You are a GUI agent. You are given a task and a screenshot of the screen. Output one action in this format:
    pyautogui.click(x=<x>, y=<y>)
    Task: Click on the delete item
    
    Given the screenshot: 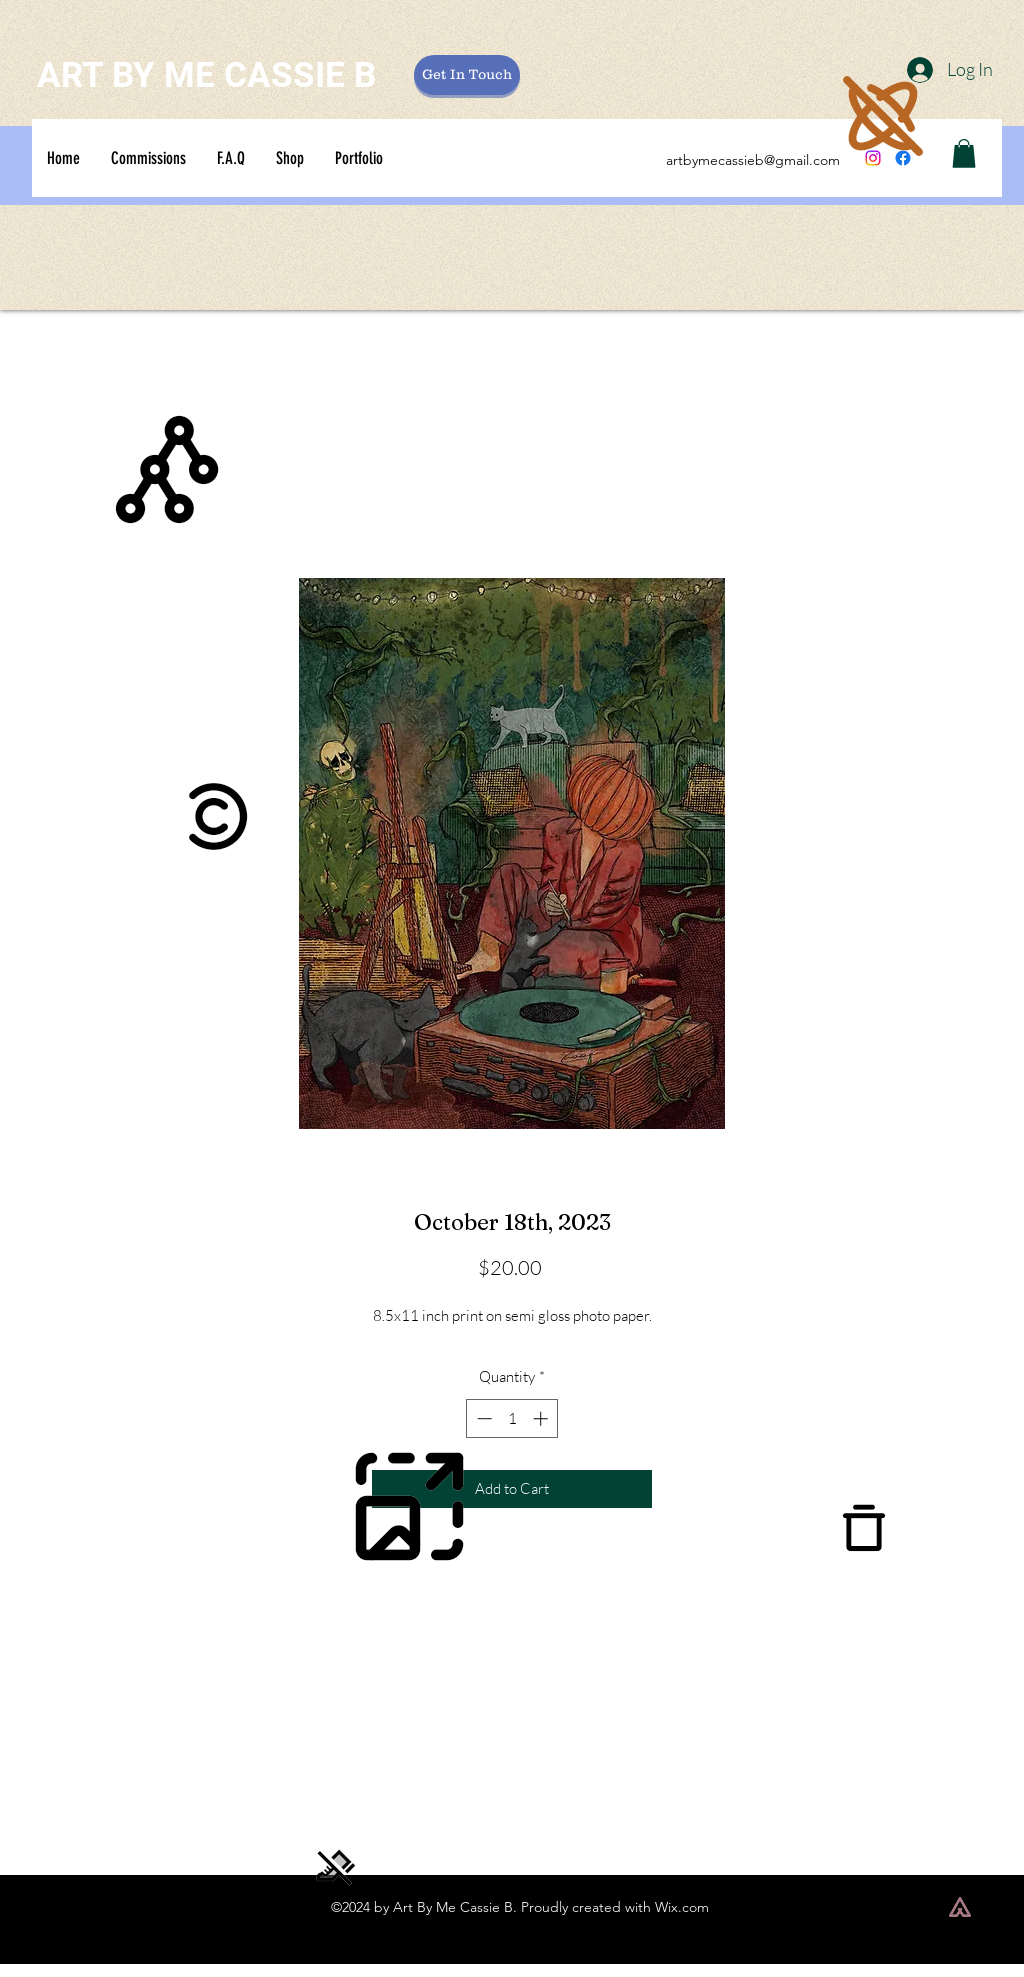 What is the action you would take?
    pyautogui.click(x=864, y=1530)
    